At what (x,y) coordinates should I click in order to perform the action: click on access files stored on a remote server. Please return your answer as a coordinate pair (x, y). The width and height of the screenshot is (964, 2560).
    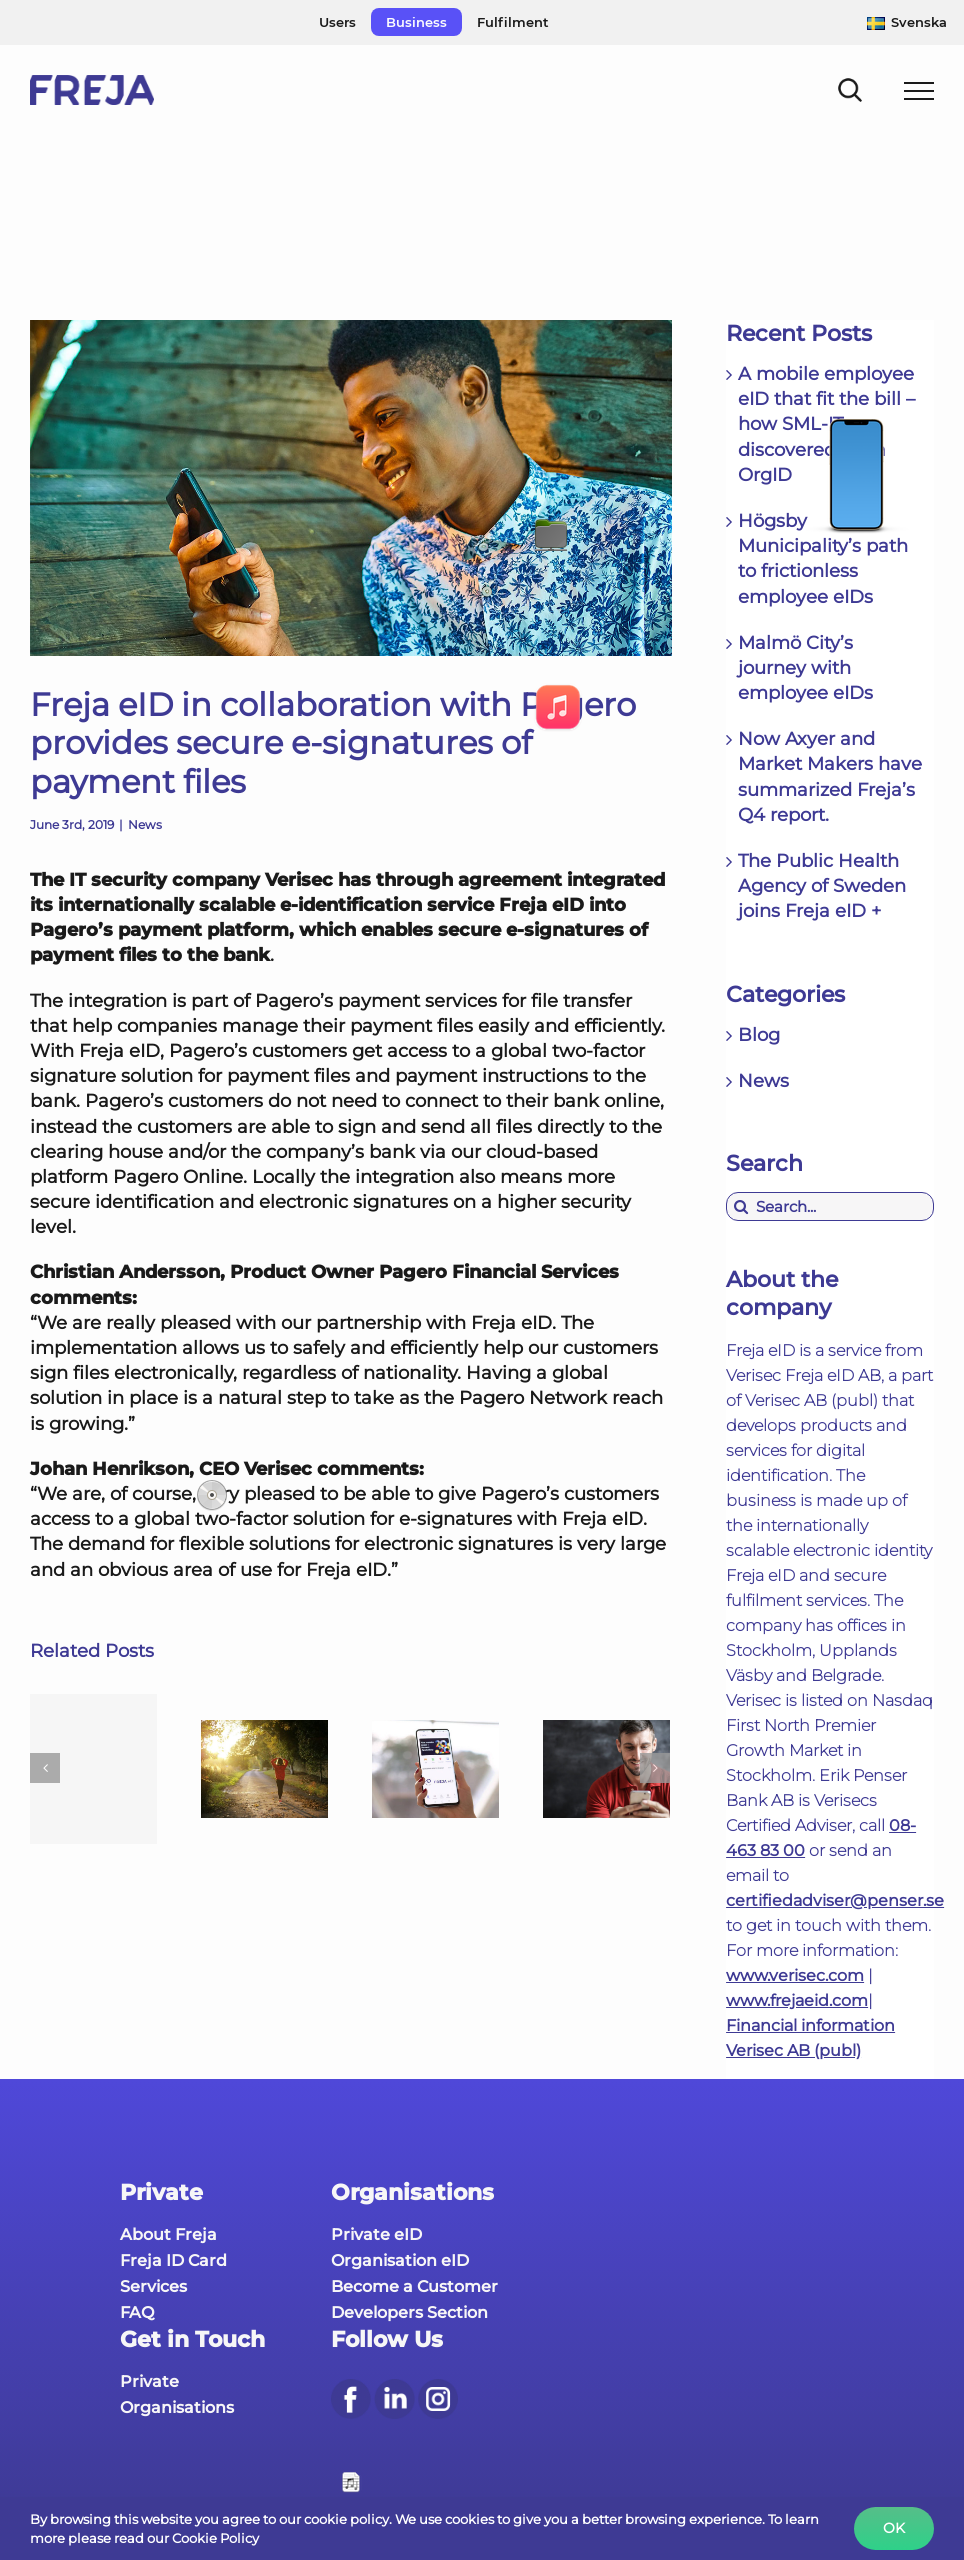
    Looking at the image, I should click on (551, 535).